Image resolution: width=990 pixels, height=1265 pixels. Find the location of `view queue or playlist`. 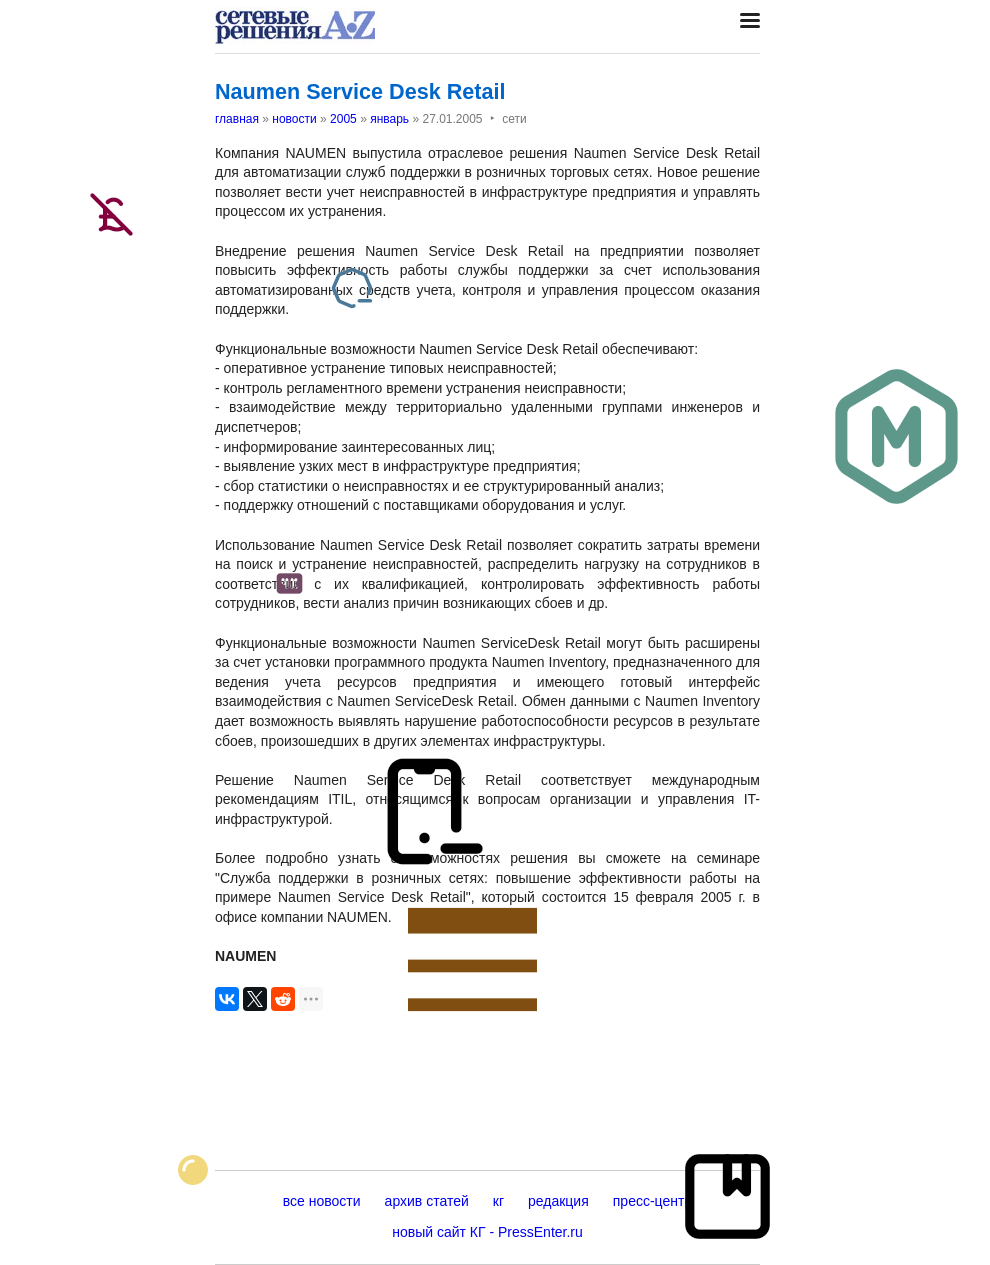

view queue or playlist is located at coordinates (472, 959).